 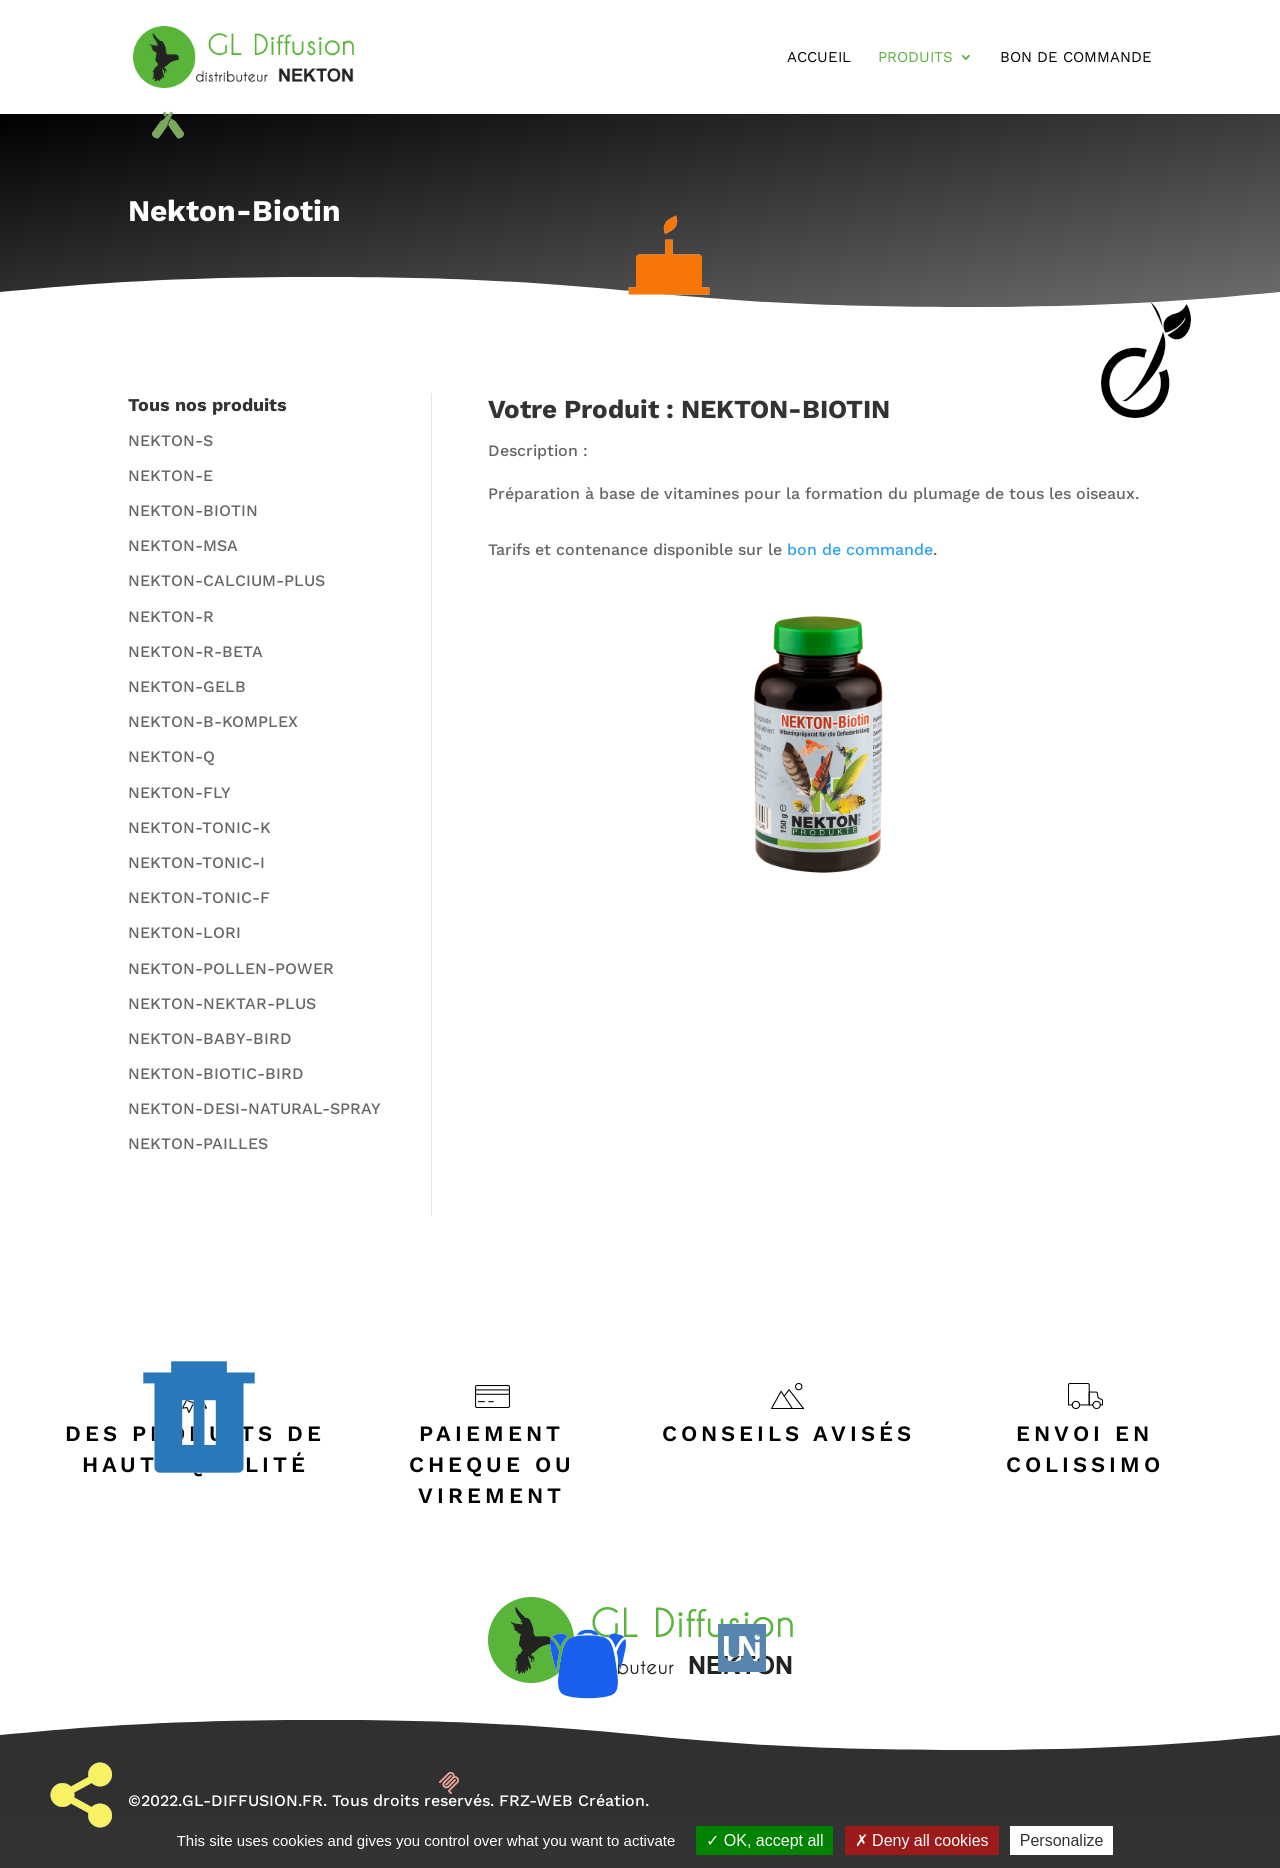 I want to click on delete selected item, so click(x=199, y=1417).